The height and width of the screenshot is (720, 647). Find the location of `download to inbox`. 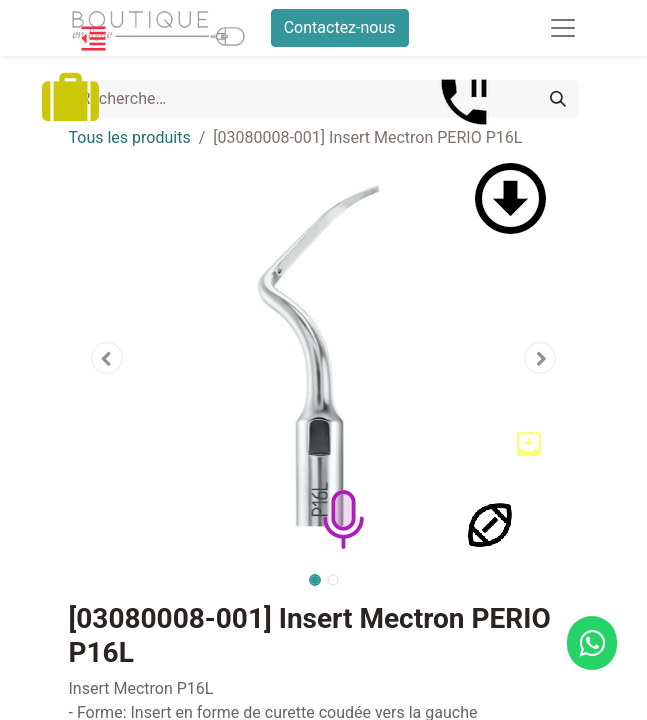

download to inbox is located at coordinates (529, 444).